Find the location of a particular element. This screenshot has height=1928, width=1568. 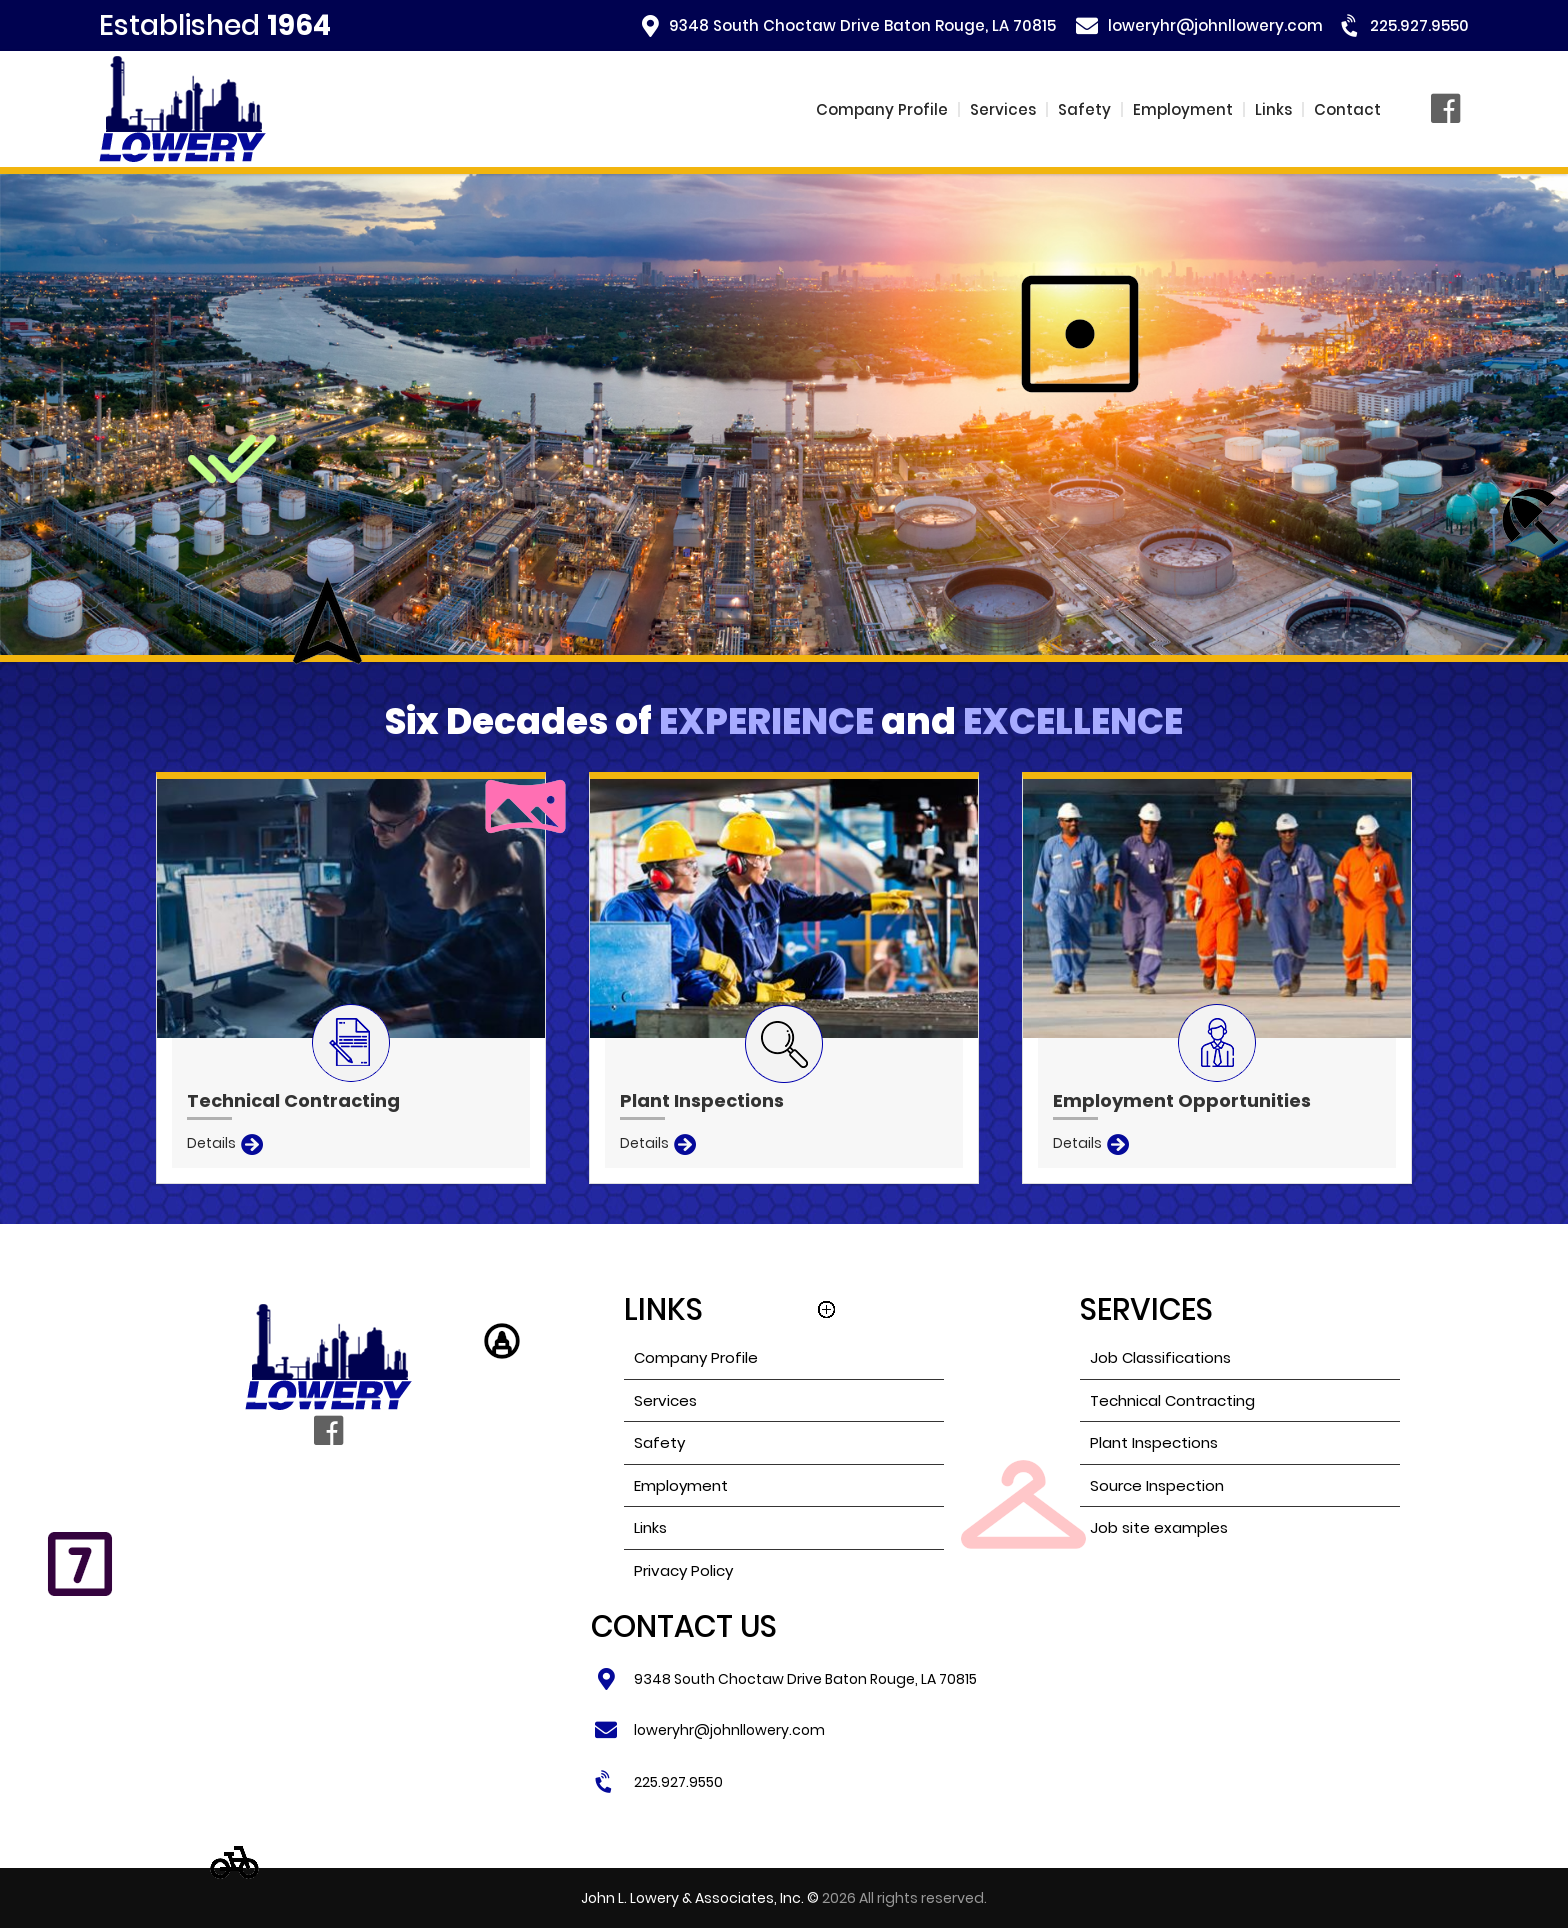

access beach or vacation-related information is located at coordinates (1530, 516).